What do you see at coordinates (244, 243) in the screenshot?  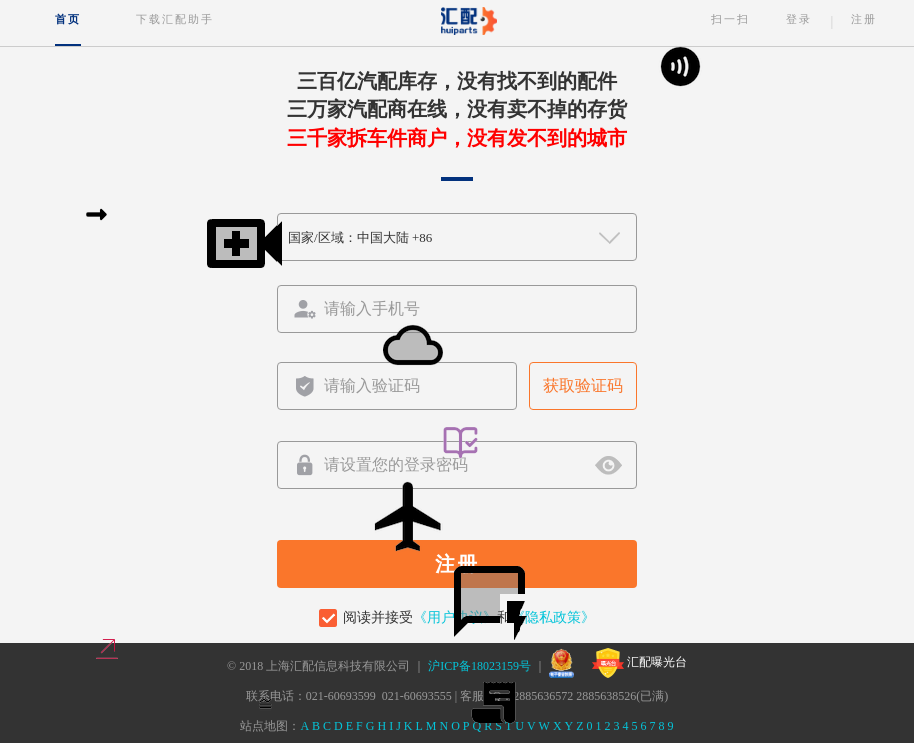 I see `start a new video call` at bounding box center [244, 243].